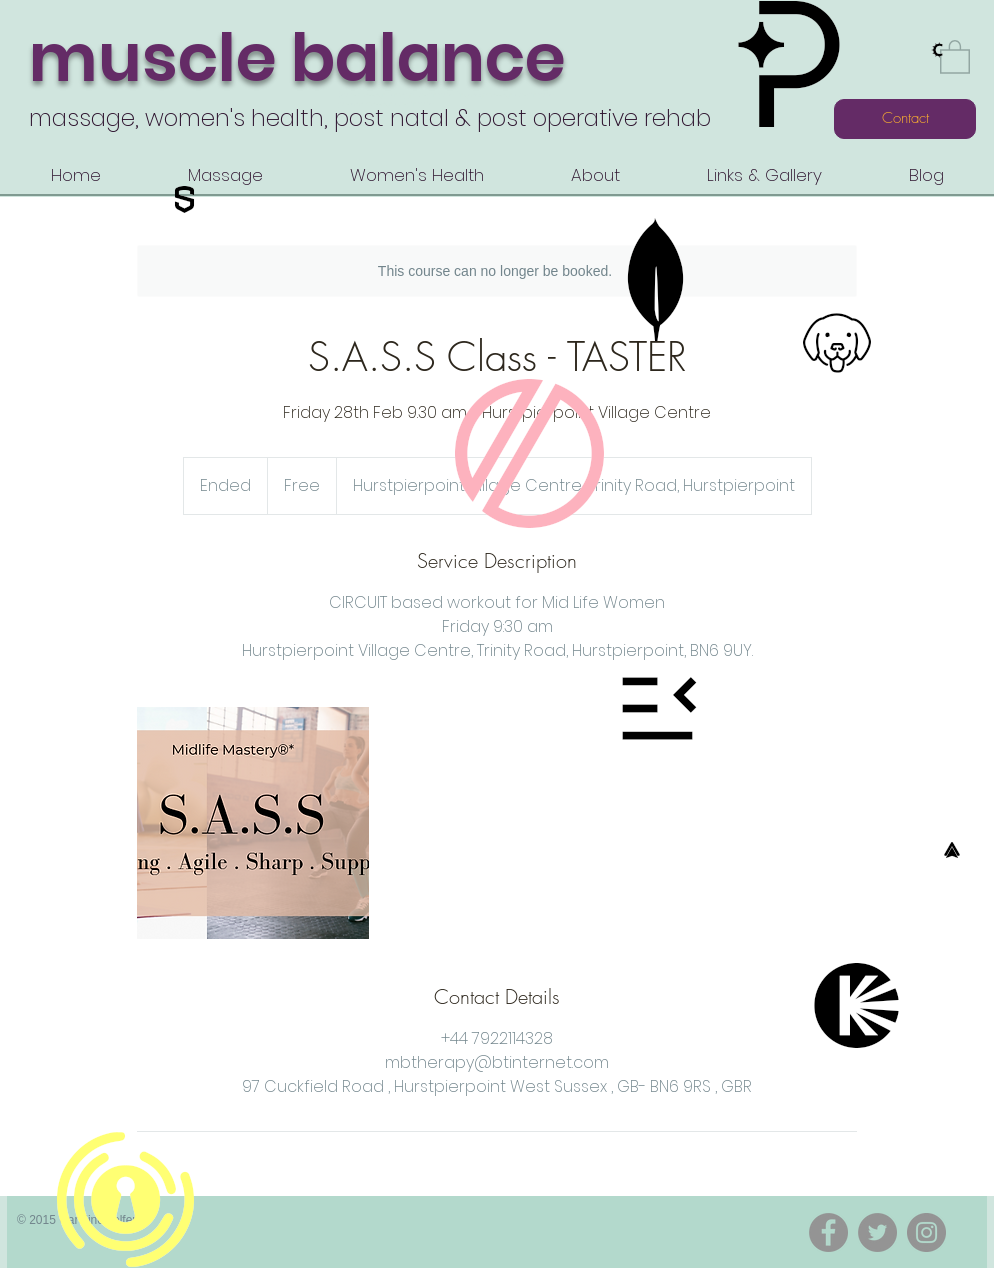 The width and height of the screenshot is (994, 1268). Describe the element at coordinates (184, 199) in the screenshot. I see `symphony messaging platform logo` at that location.